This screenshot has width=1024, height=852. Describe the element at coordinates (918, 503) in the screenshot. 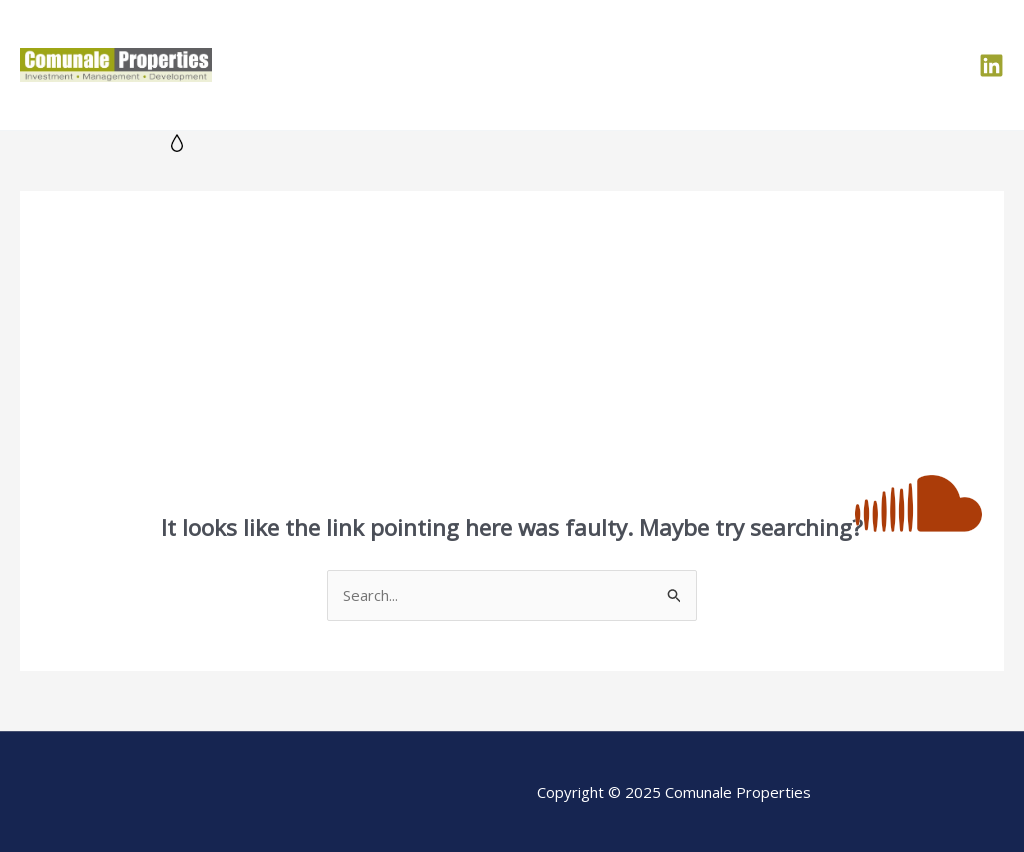

I see `open SoundCloud app` at that location.